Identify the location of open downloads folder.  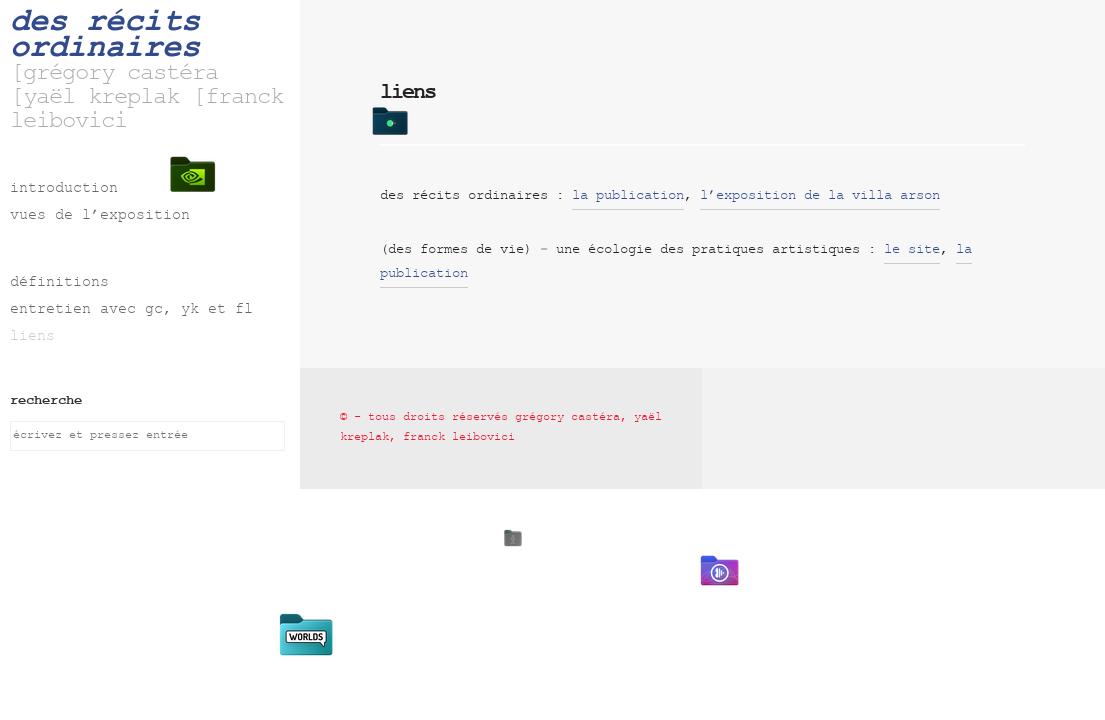
(513, 538).